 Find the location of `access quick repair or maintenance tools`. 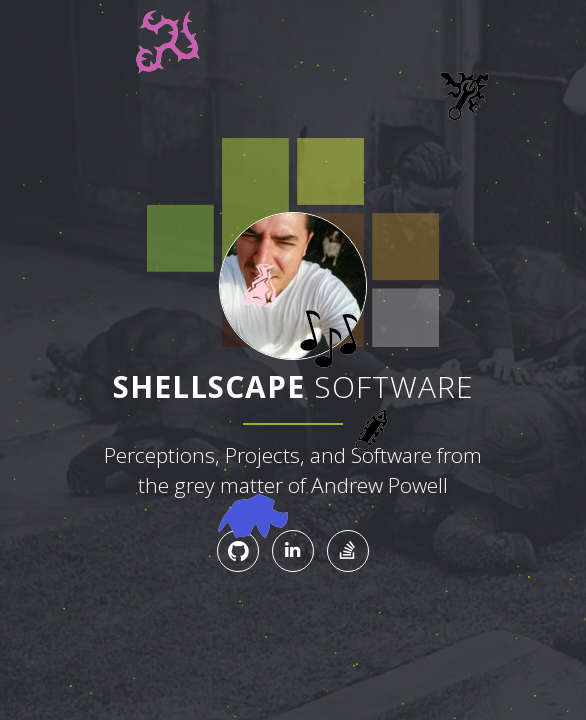

access quick repair or maintenance tools is located at coordinates (464, 96).